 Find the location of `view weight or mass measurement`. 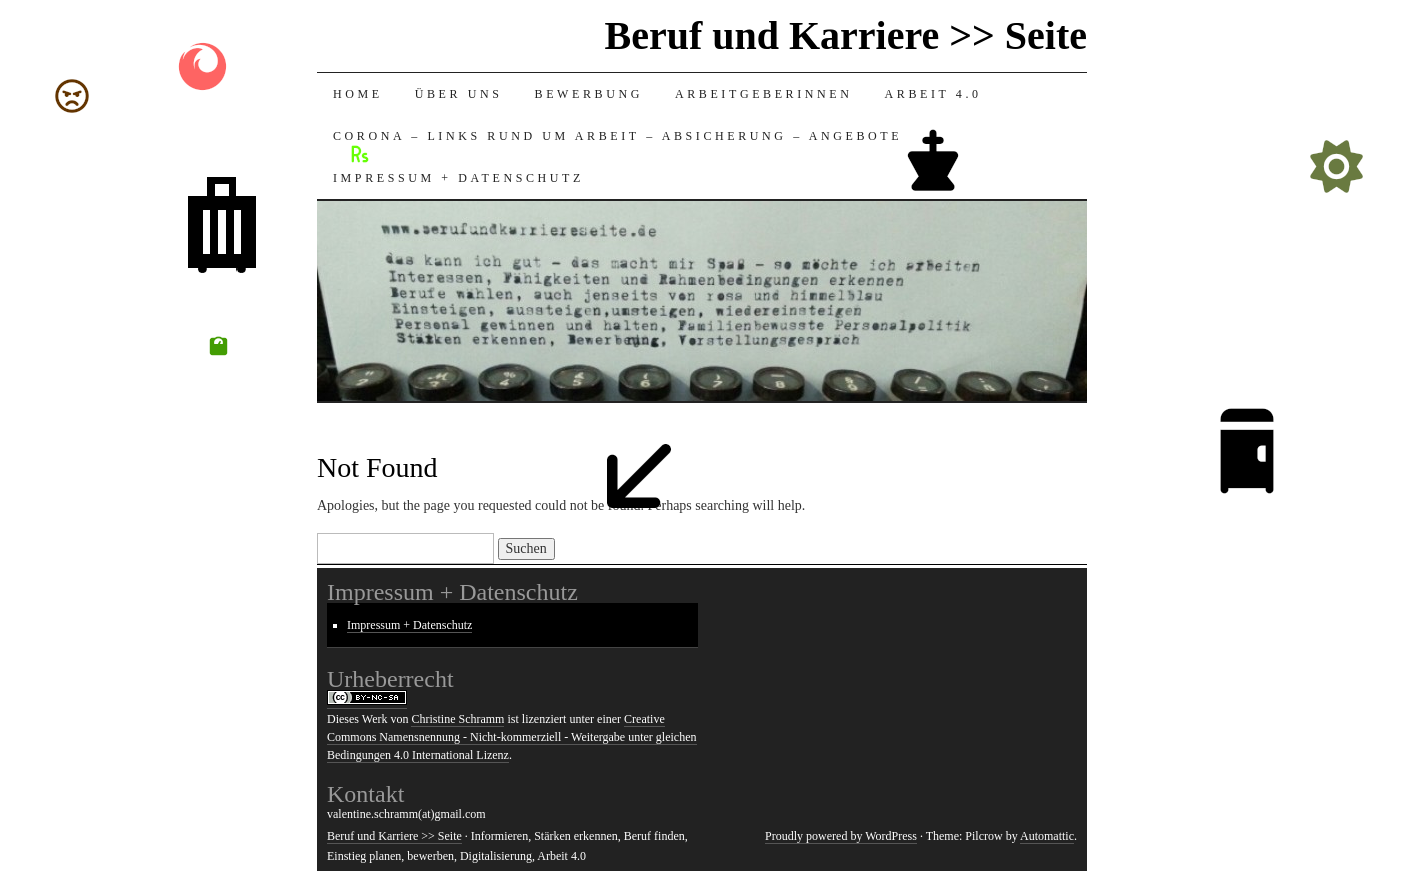

view weight or mass measurement is located at coordinates (218, 346).